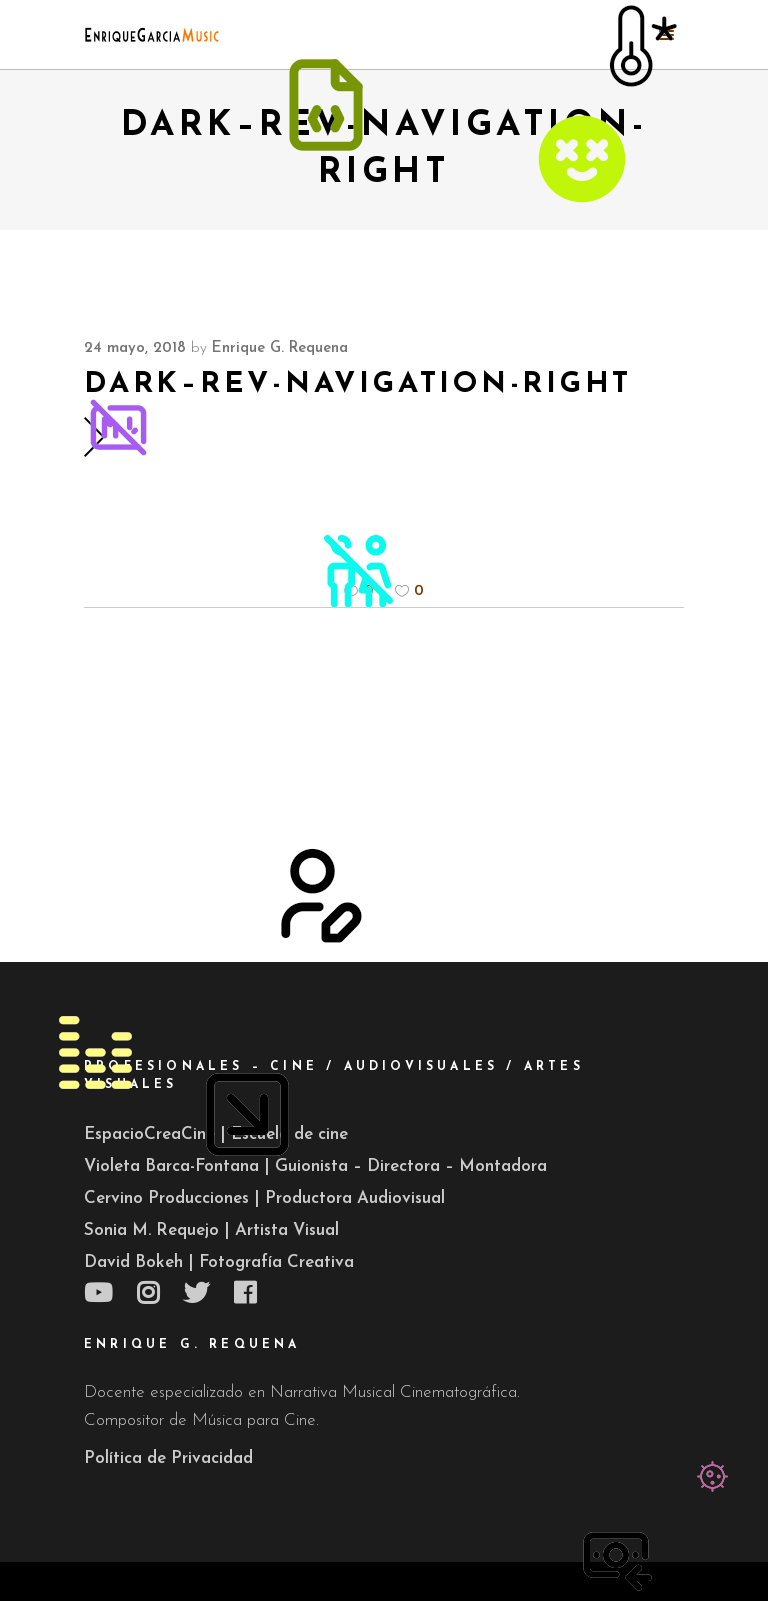 The width and height of the screenshot is (768, 1601). I want to click on disable friends or social features, so click(358, 569).